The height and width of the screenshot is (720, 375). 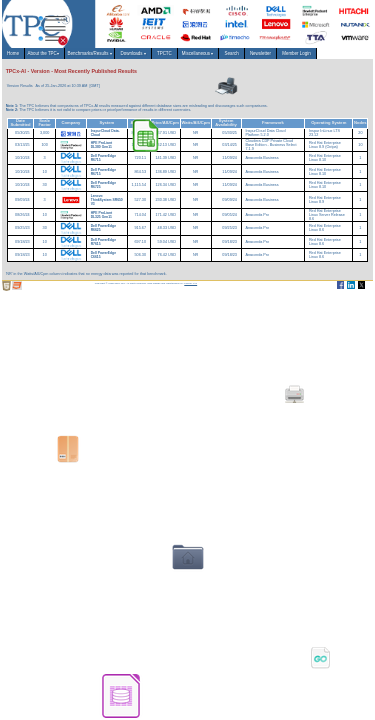 What do you see at coordinates (121, 696) in the screenshot?
I see `open a libreoffice base database file` at bounding box center [121, 696].